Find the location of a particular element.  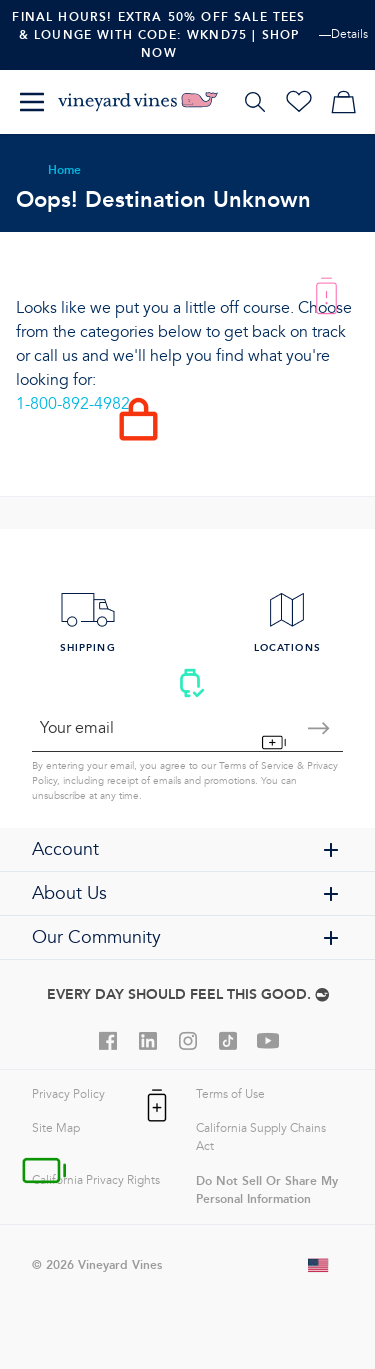

add or extend battery life is located at coordinates (273, 742).